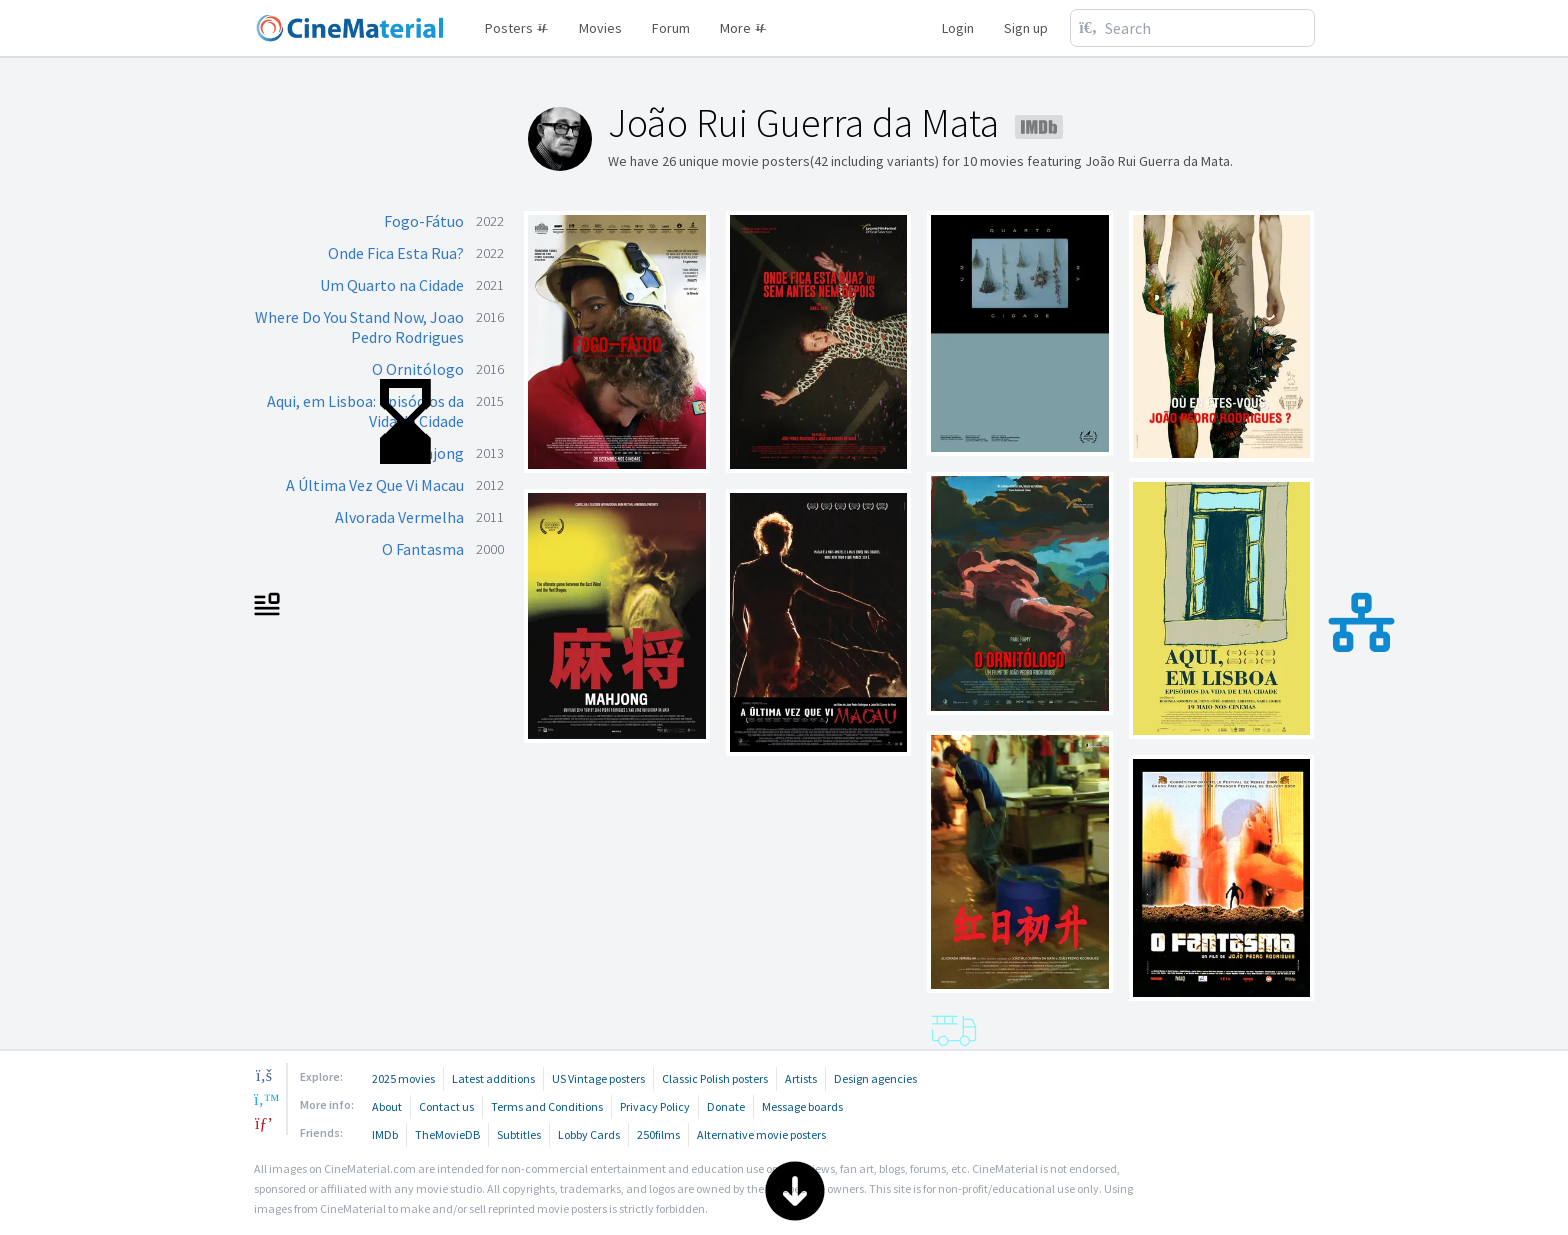 Image resolution: width=1568 pixels, height=1235 pixels. What do you see at coordinates (952, 1028) in the screenshot?
I see `indicates emergency services or fire department` at bounding box center [952, 1028].